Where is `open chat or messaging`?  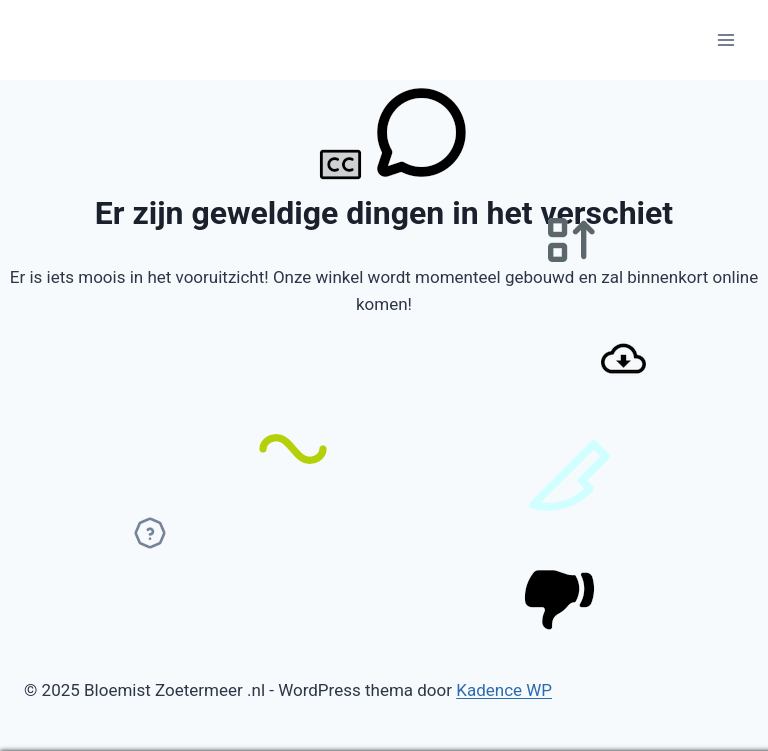
open chat or messaging is located at coordinates (421, 132).